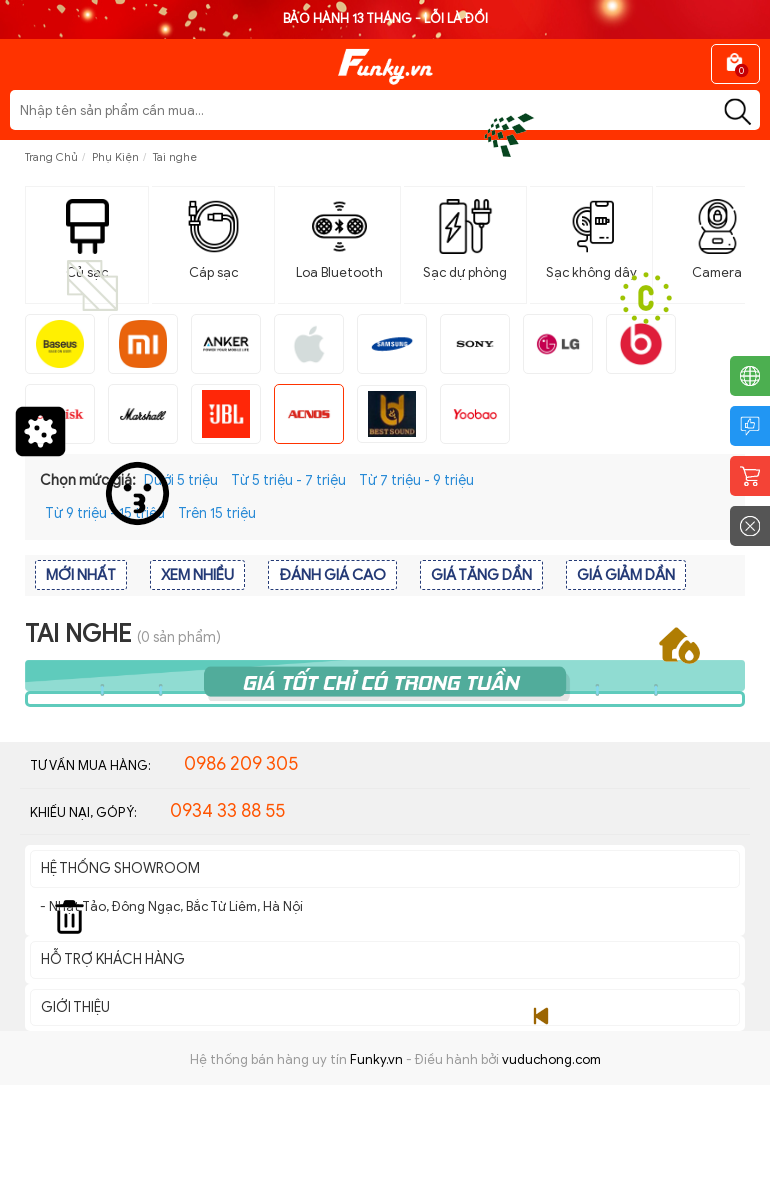 The image size is (770, 1185). What do you see at coordinates (92, 285) in the screenshot?
I see `unite or merge two layers` at bounding box center [92, 285].